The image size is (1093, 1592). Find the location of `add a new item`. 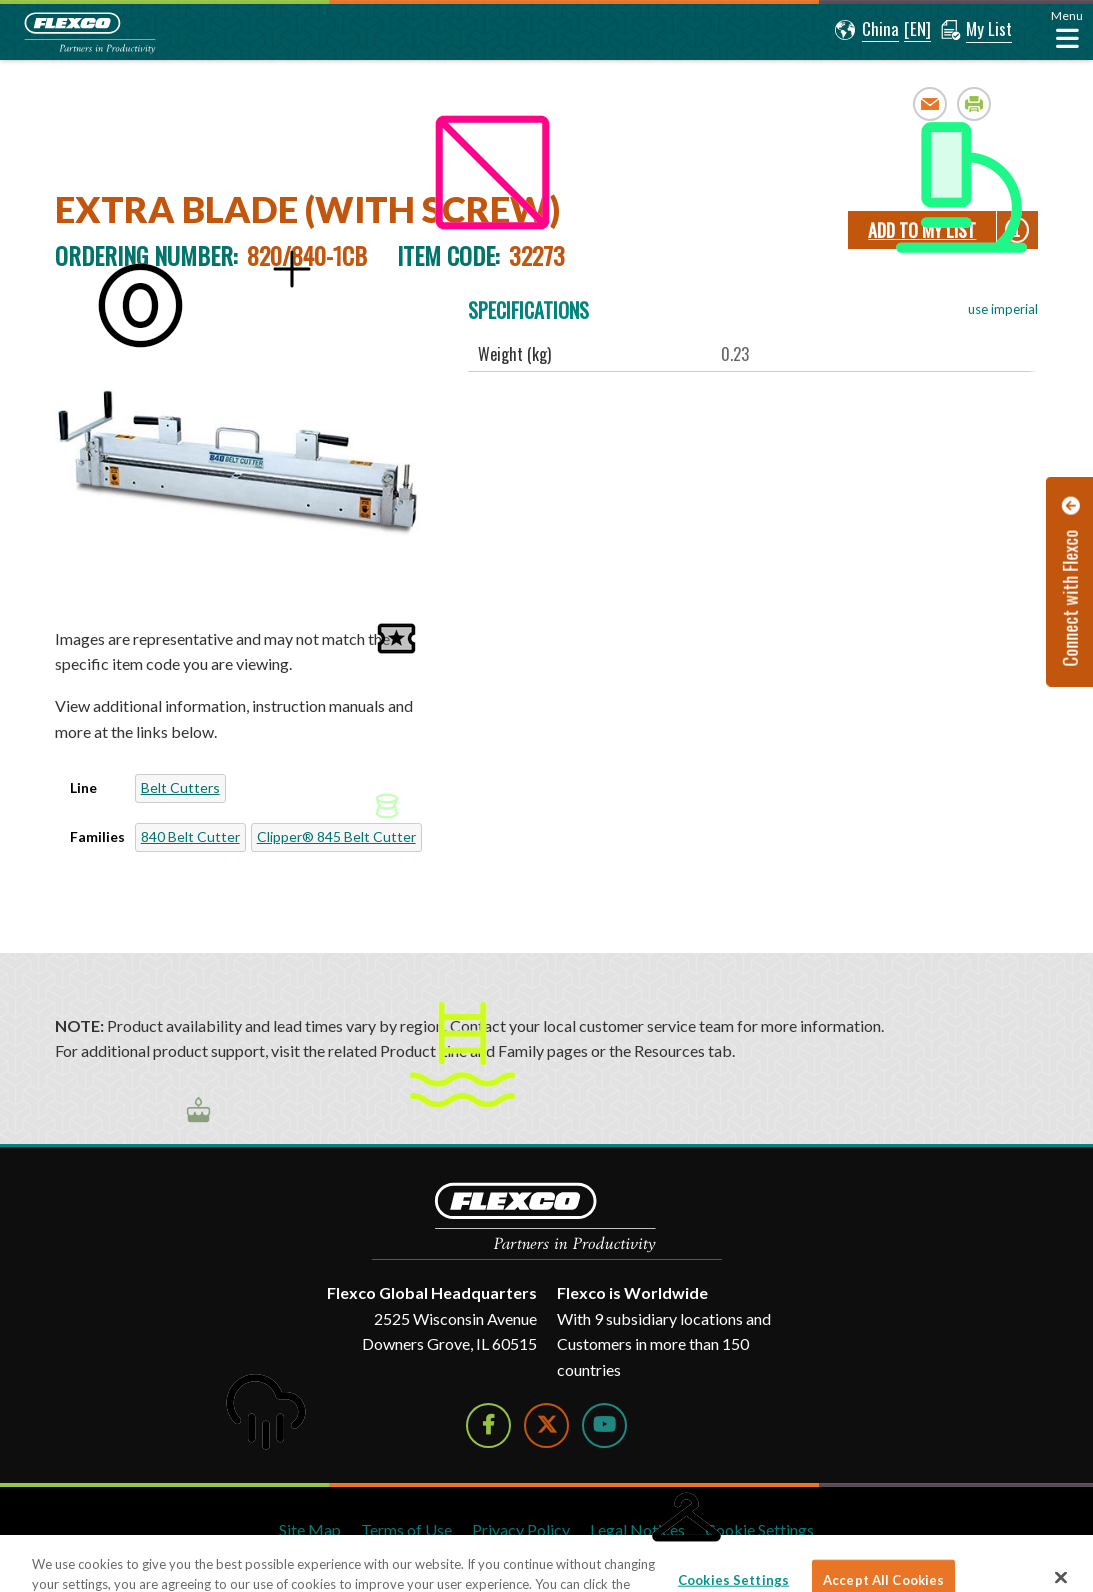

add a new item is located at coordinates (292, 269).